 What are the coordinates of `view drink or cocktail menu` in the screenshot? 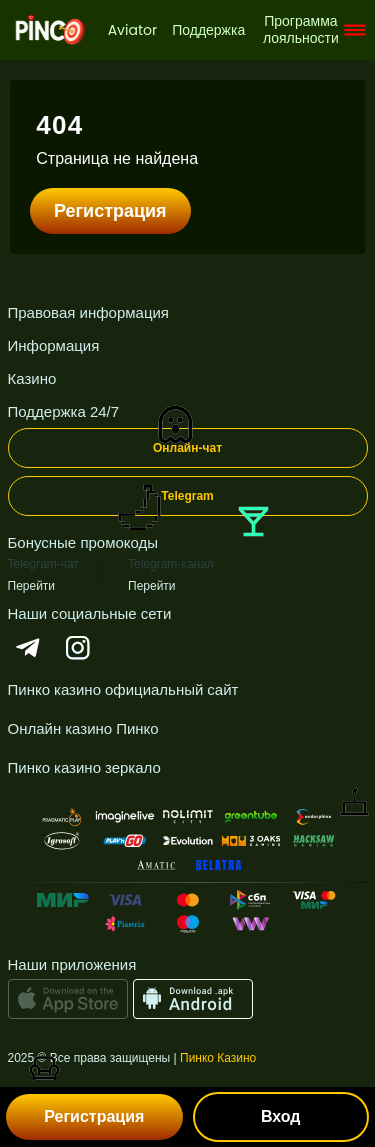 It's located at (253, 521).